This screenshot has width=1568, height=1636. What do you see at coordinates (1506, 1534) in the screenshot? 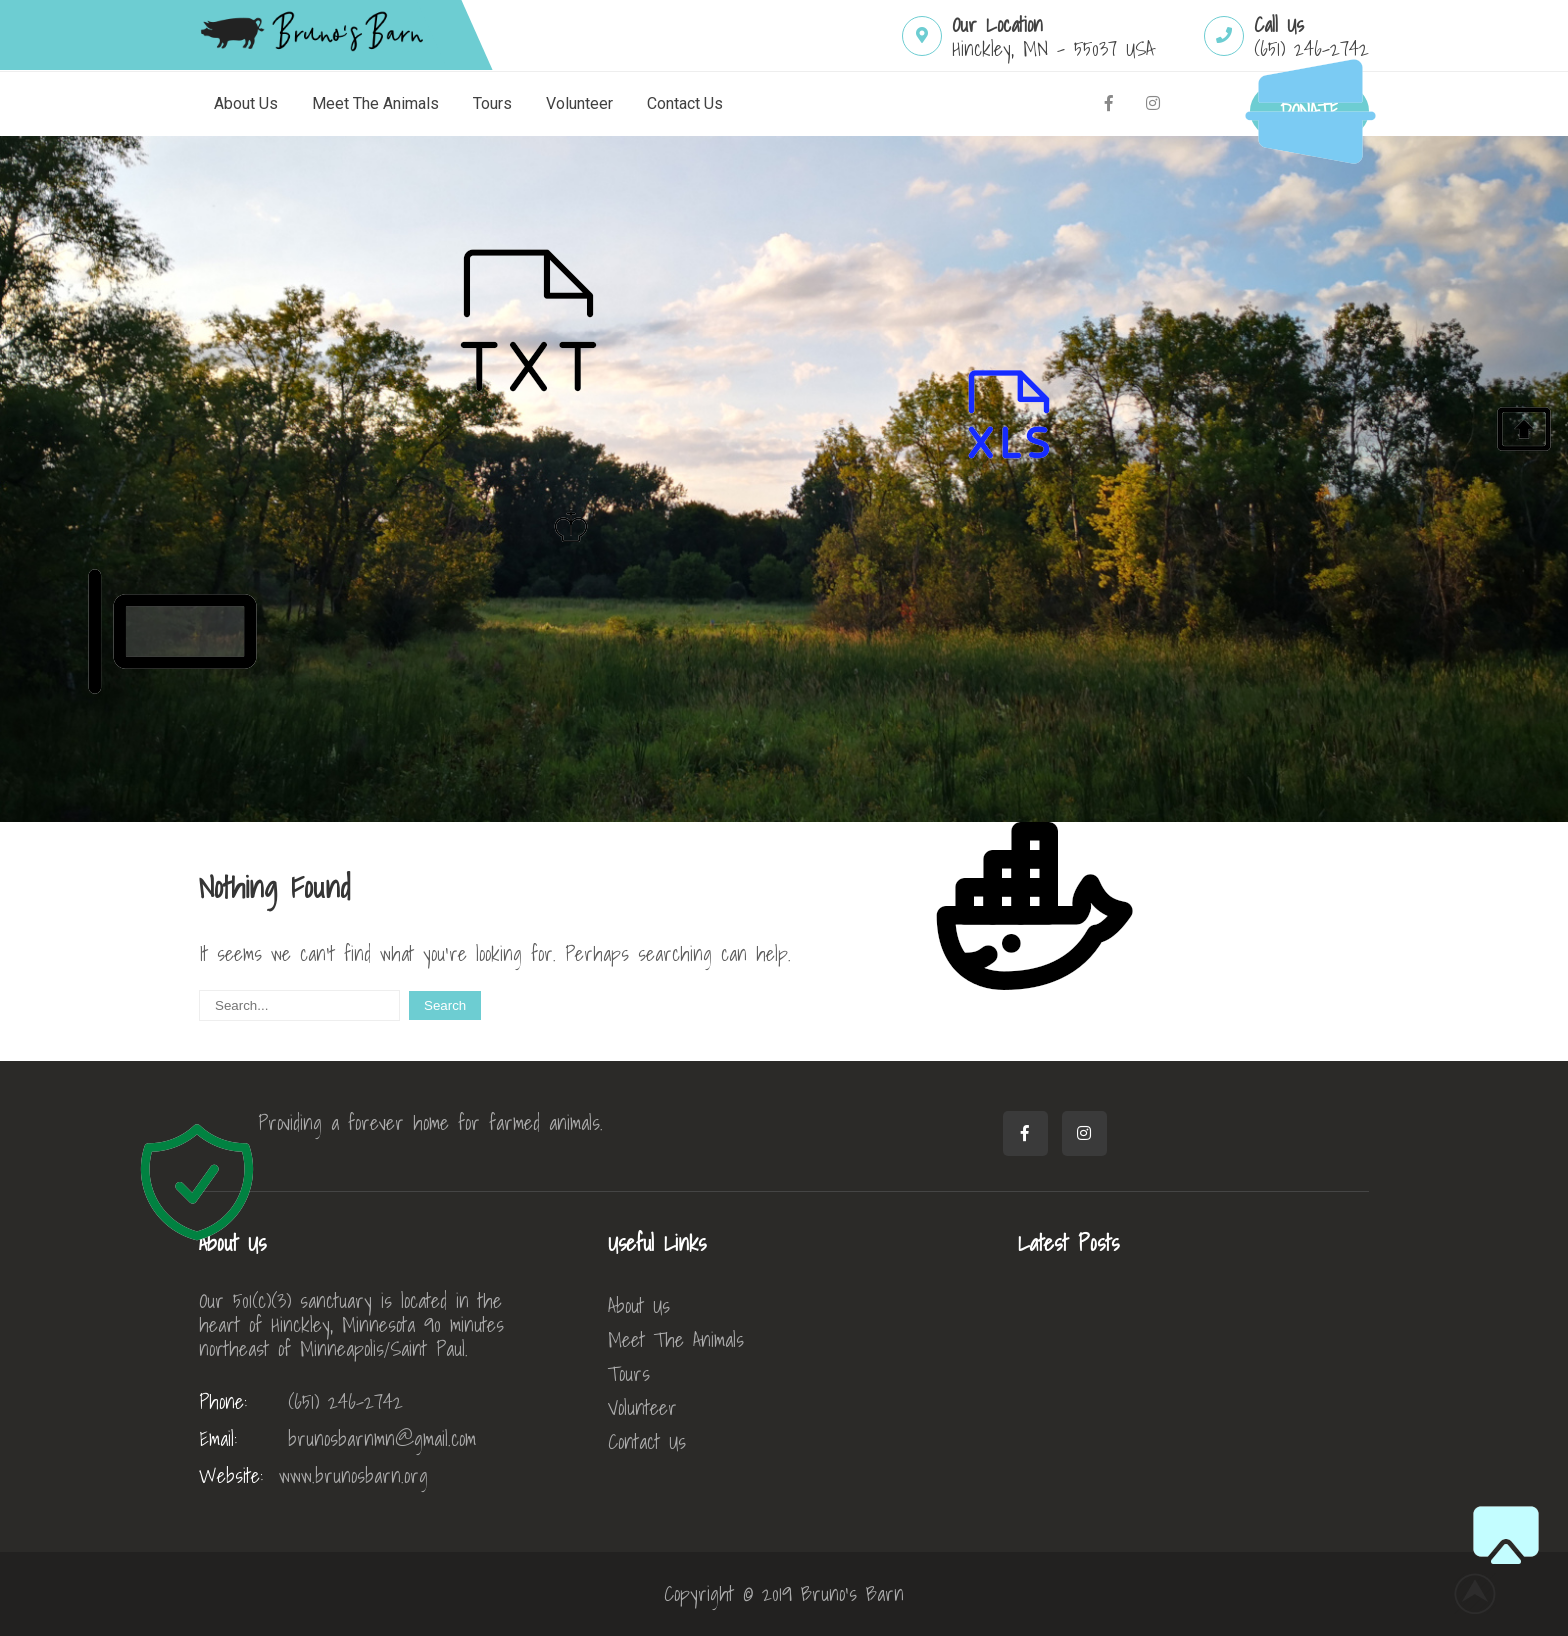
I see `stream content to an external display` at bounding box center [1506, 1534].